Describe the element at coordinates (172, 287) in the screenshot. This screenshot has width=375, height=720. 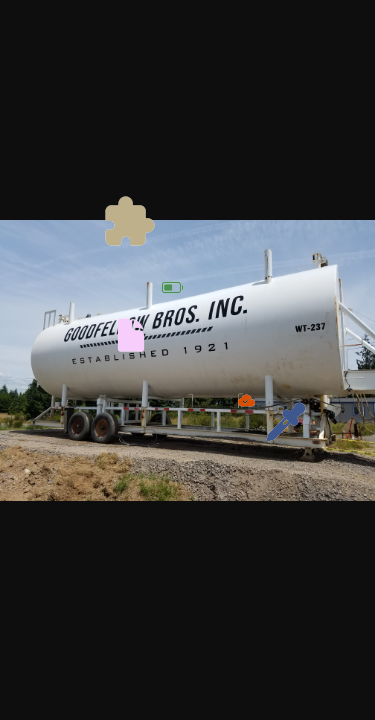
I see `indicates battery at 50% charge level` at that location.